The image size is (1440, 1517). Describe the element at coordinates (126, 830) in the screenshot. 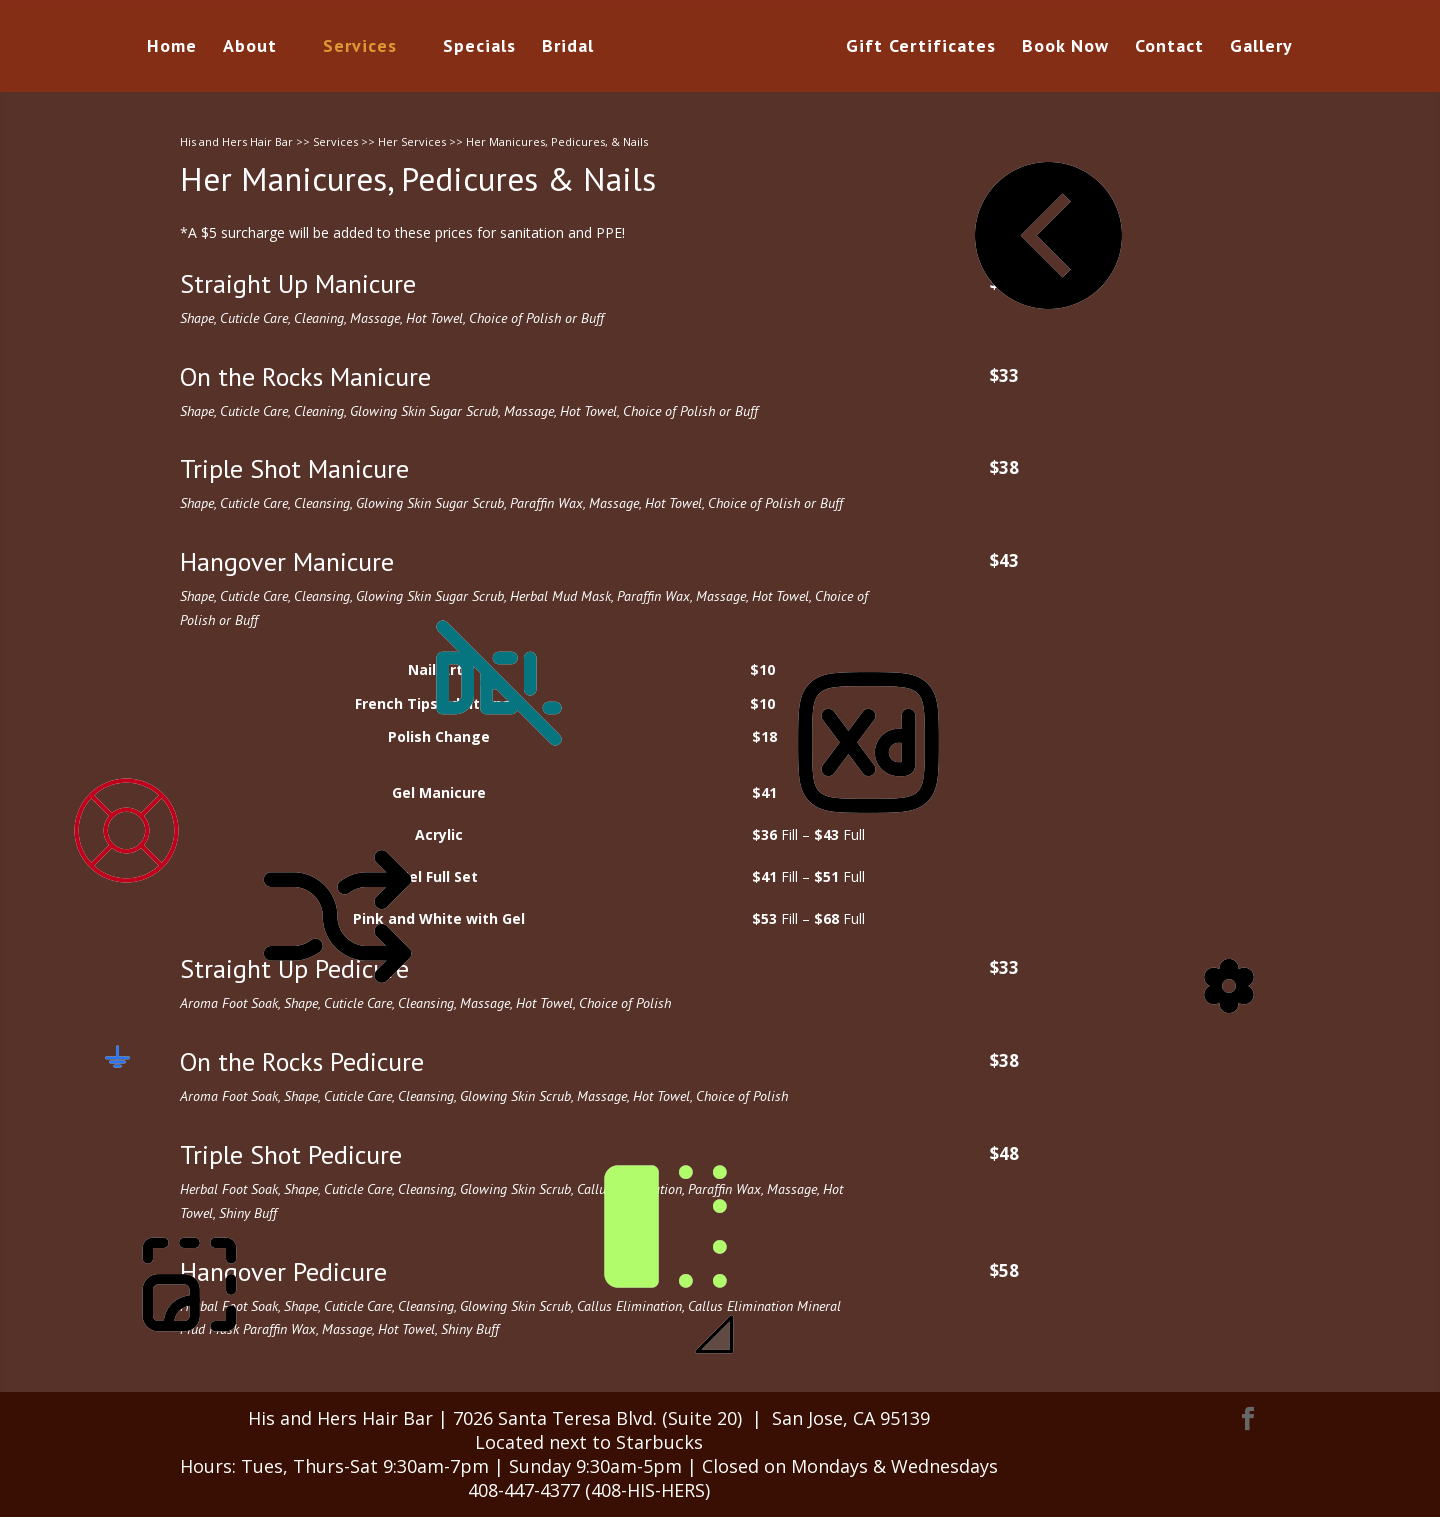

I see `access help or support` at that location.